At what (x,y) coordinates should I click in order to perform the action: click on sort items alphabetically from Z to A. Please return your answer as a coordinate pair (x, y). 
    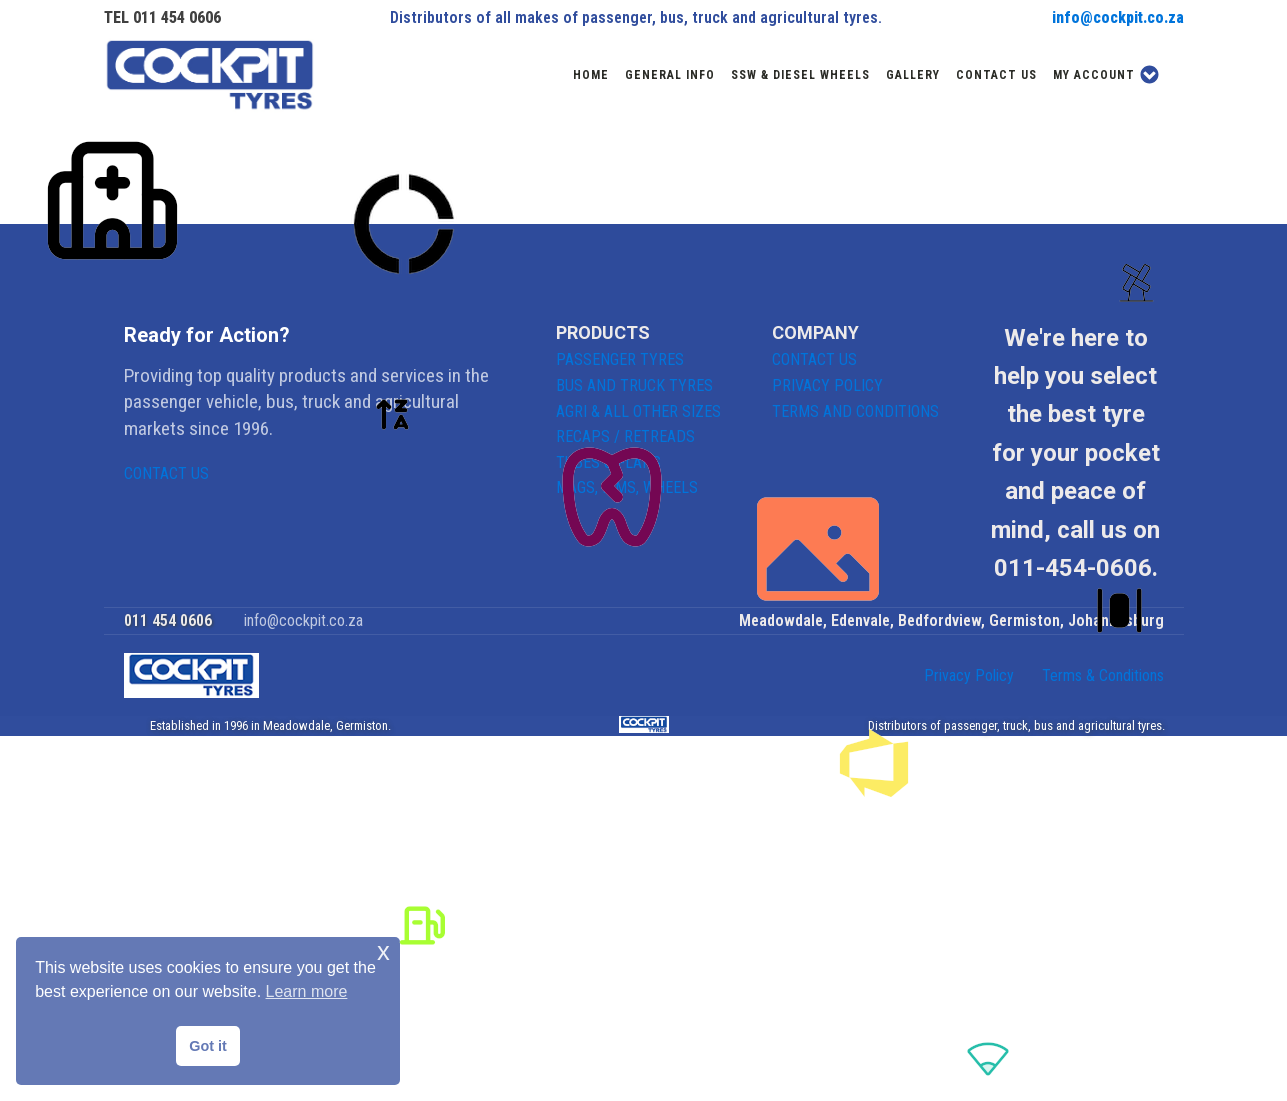
    Looking at the image, I should click on (392, 414).